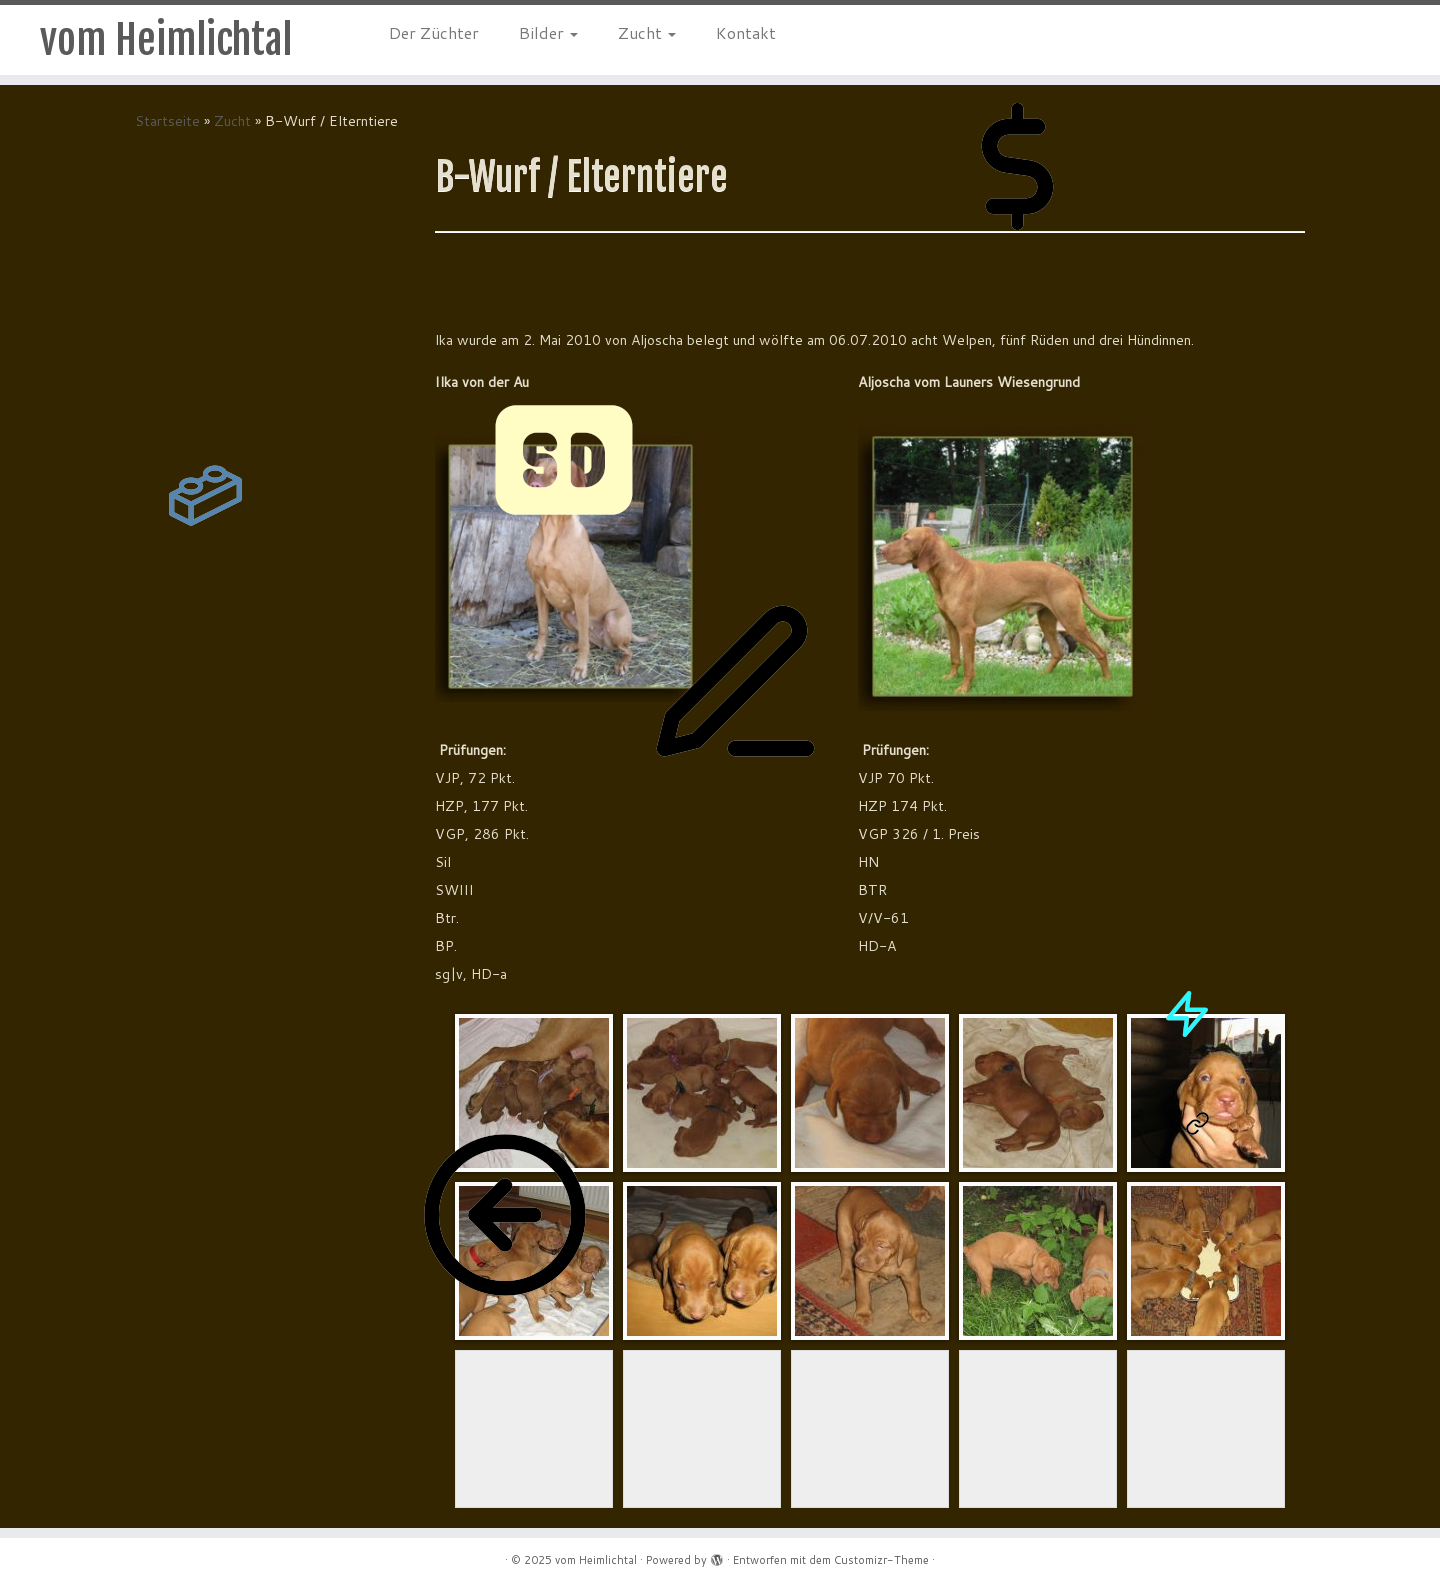 This screenshot has width=1440, height=1590. What do you see at coordinates (505, 1215) in the screenshot?
I see `go back to the previous screen` at bounding box center [505, 1215].